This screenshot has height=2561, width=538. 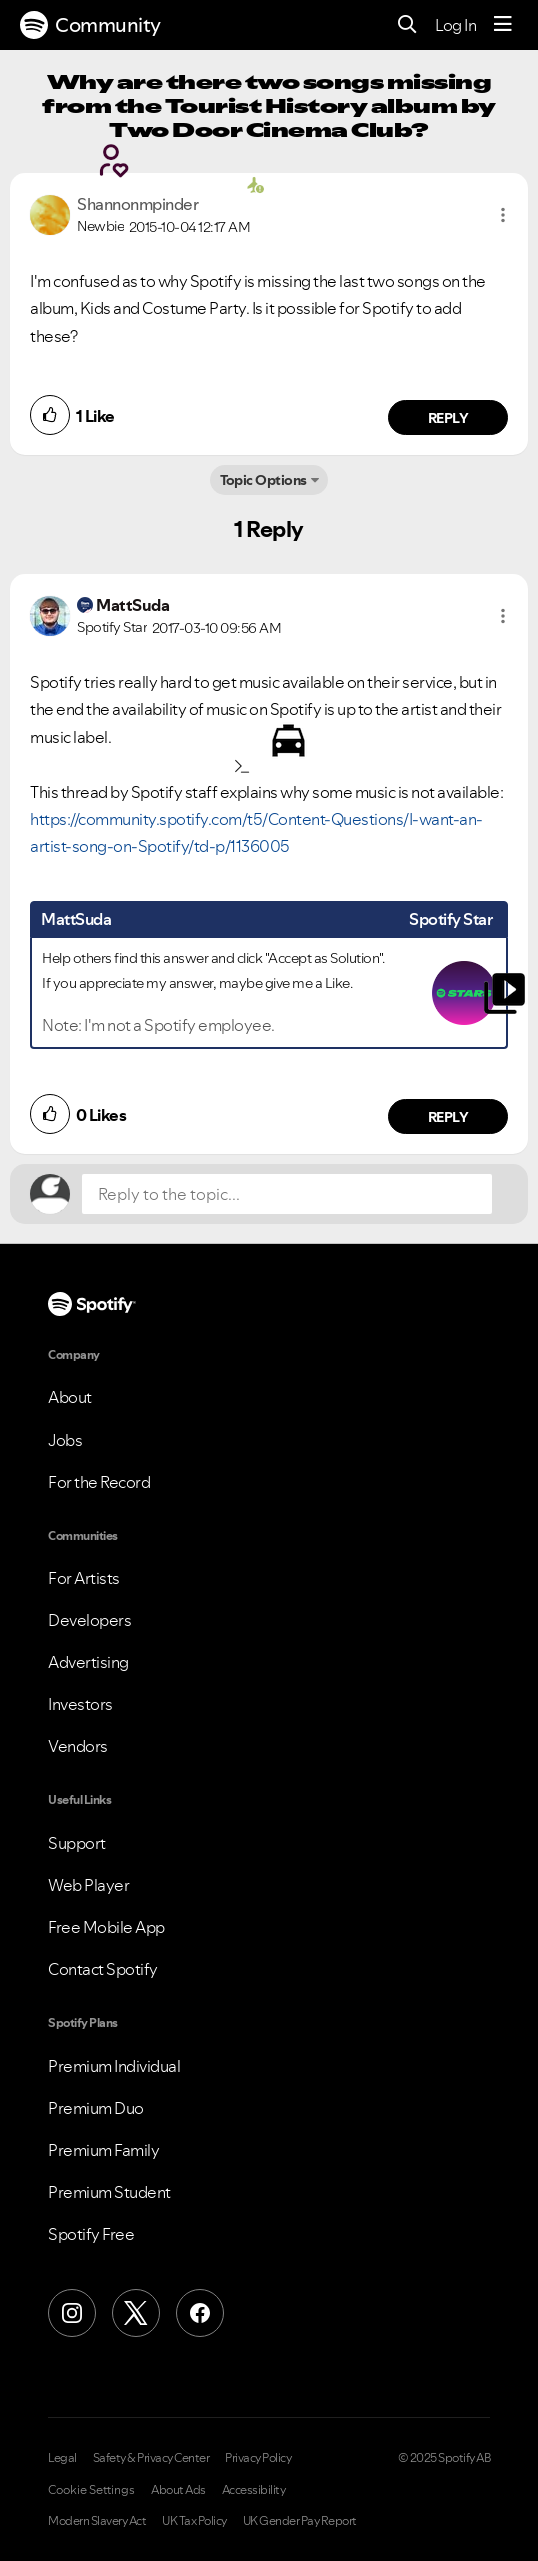 What do you see at coordinates (288, 740) in the screenshot?
I see `request a taxi or rideshare` at bounding box center [288, 740].